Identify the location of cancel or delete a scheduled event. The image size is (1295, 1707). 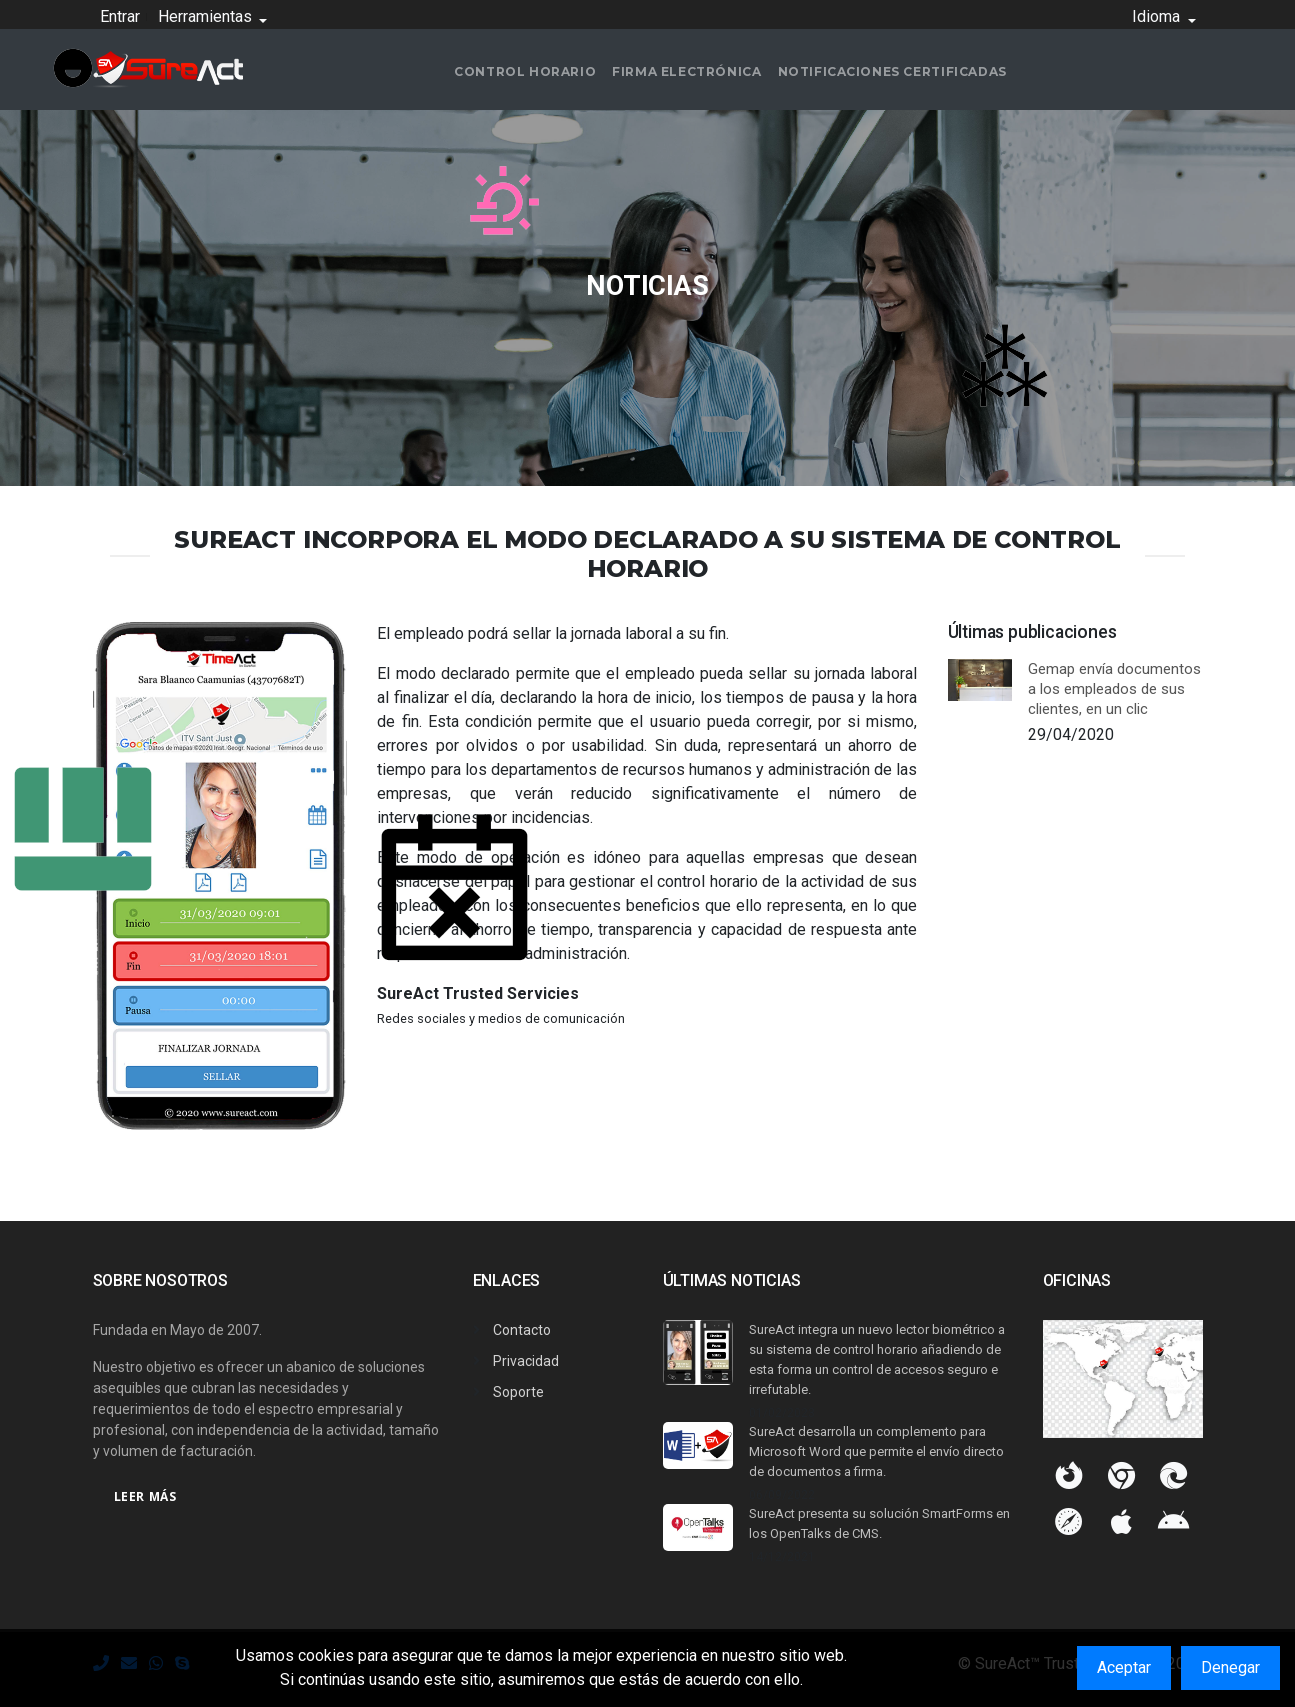
(454, 894).